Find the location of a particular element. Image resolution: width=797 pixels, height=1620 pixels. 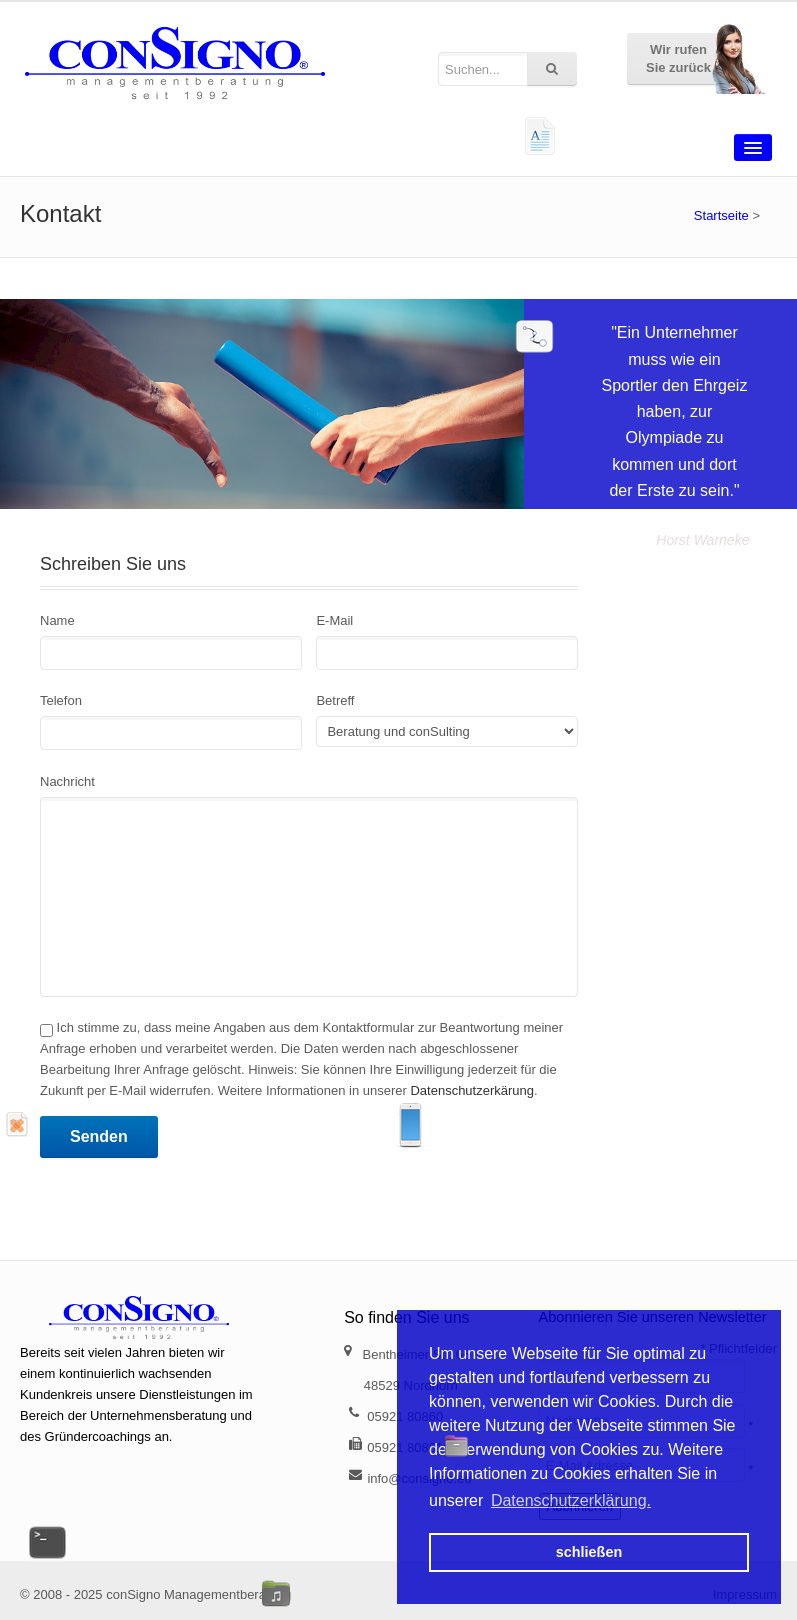

open the terminal application is located at coordinates (47, 1542).